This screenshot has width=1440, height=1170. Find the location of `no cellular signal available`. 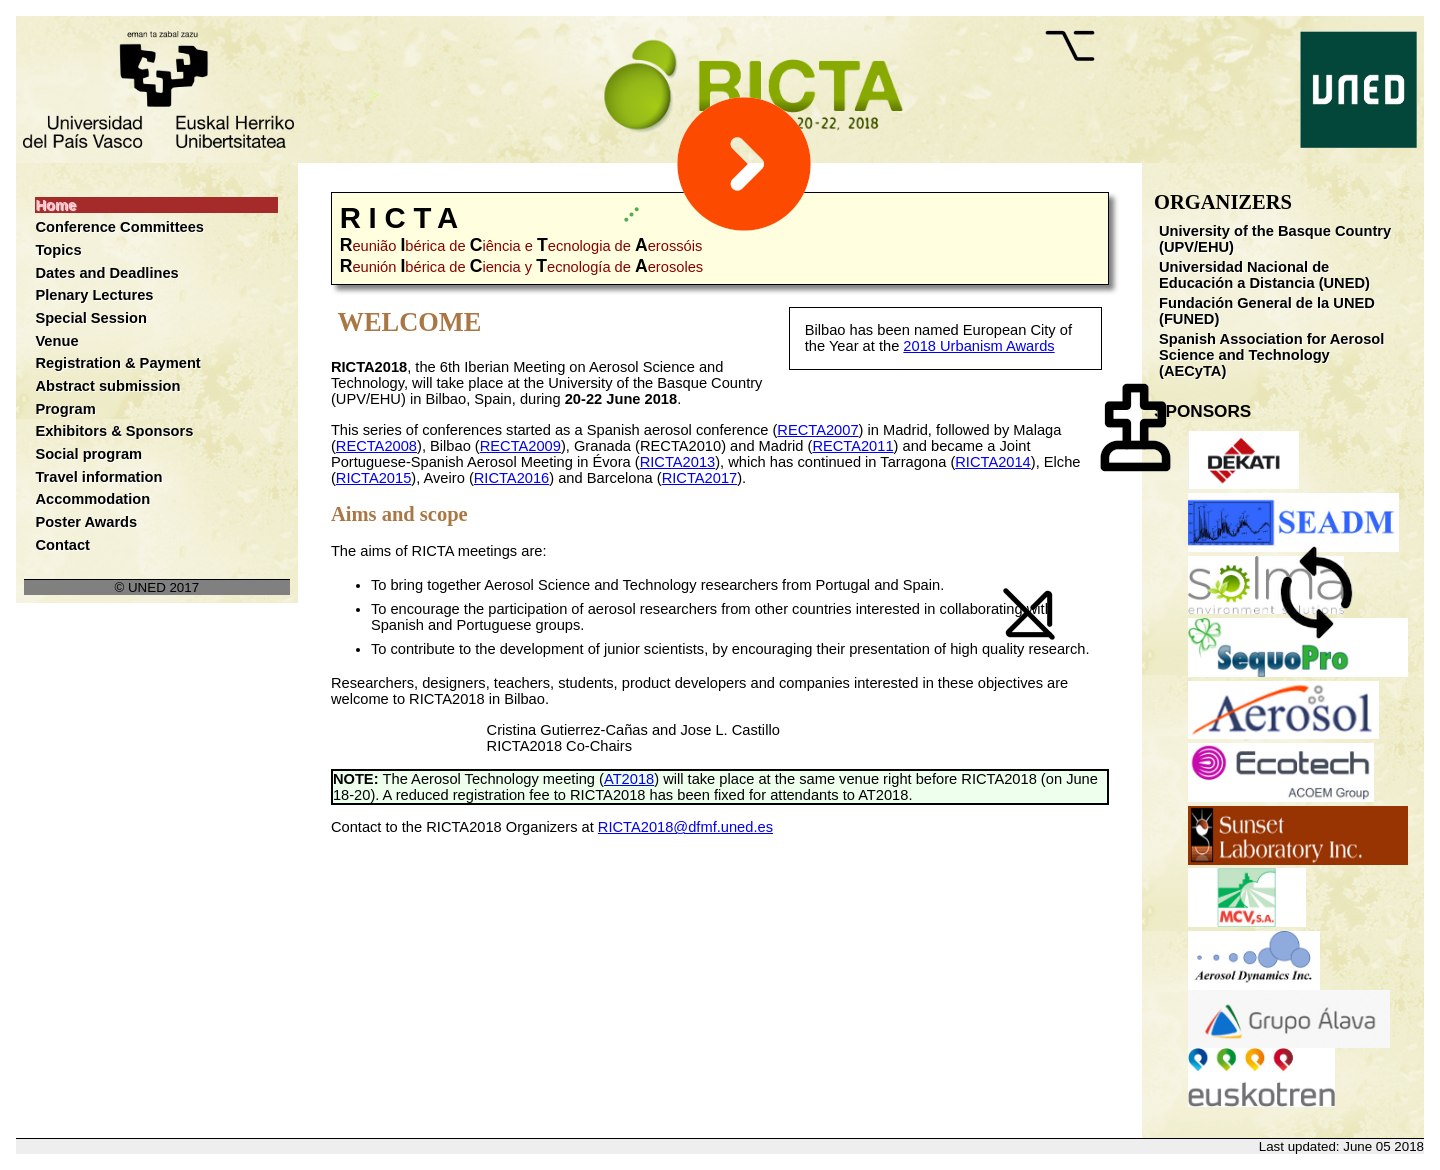

no cellular signal available is located at coordinates (1029, 614).